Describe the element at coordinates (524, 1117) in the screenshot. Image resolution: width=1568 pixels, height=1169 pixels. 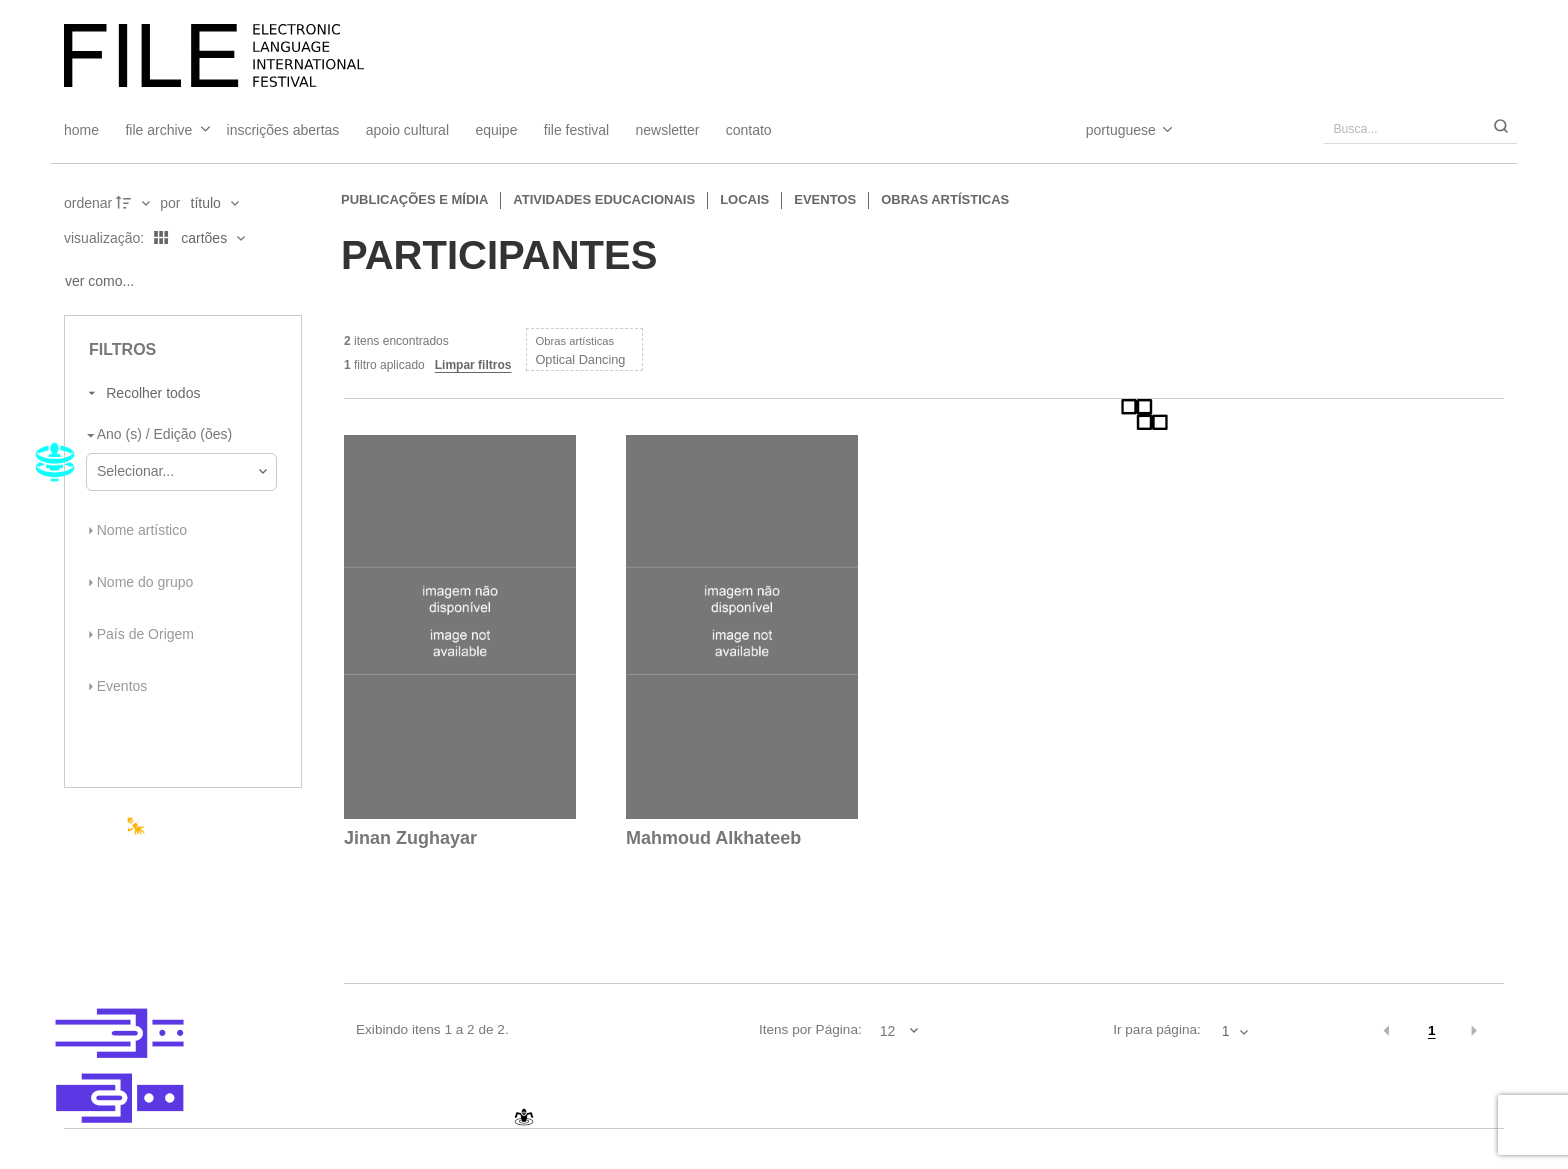
I see `indicates quicksand hazard or trap in game` at that location.